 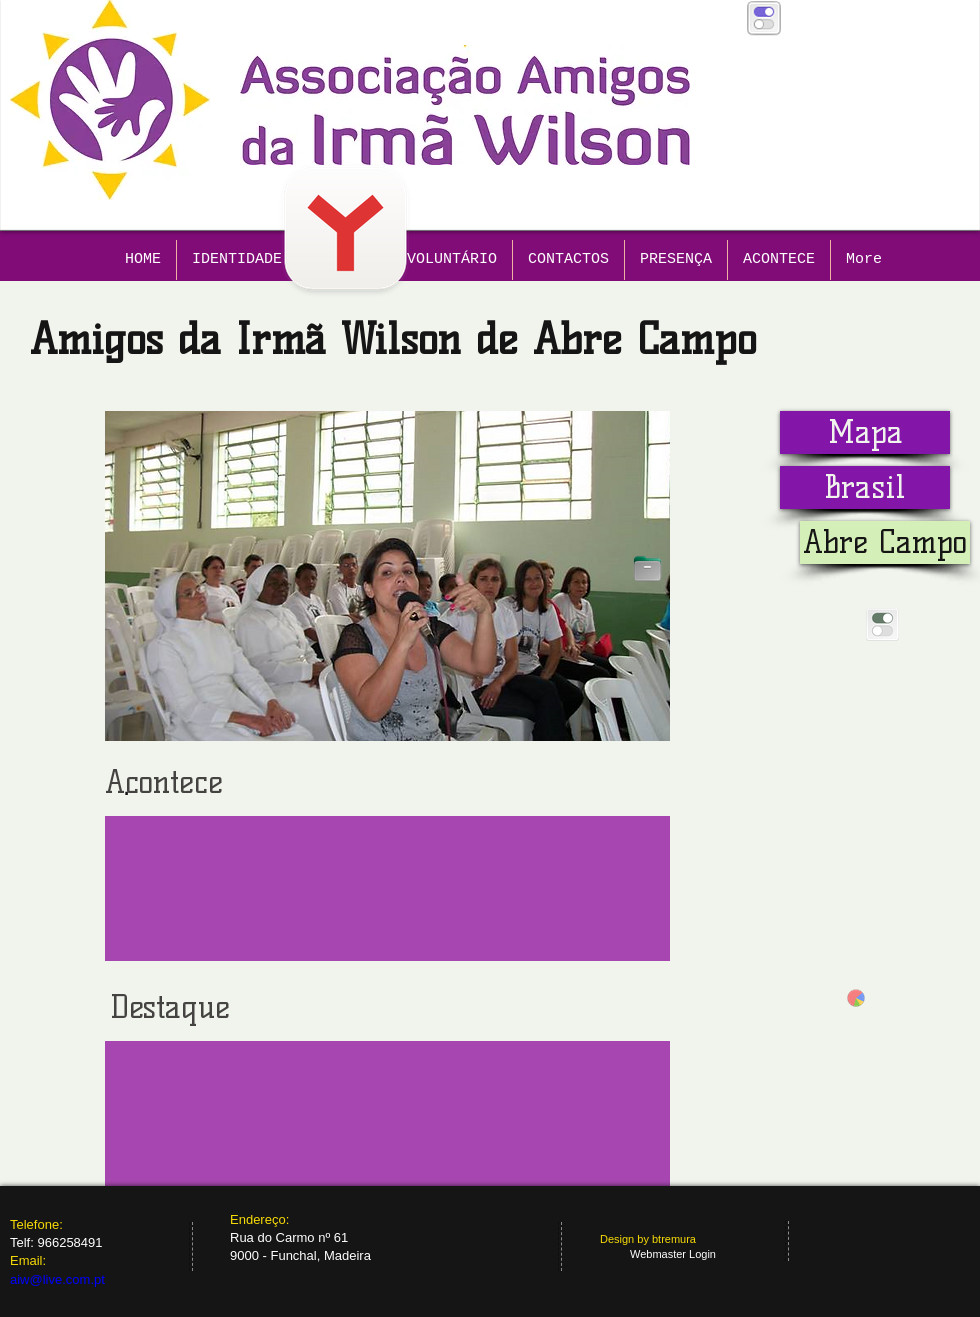 What do you see at coordinates (882, 624) in the screenshot?
I see `open gnome tweaks to customize desktop settings` at bounding box center [882, 624].